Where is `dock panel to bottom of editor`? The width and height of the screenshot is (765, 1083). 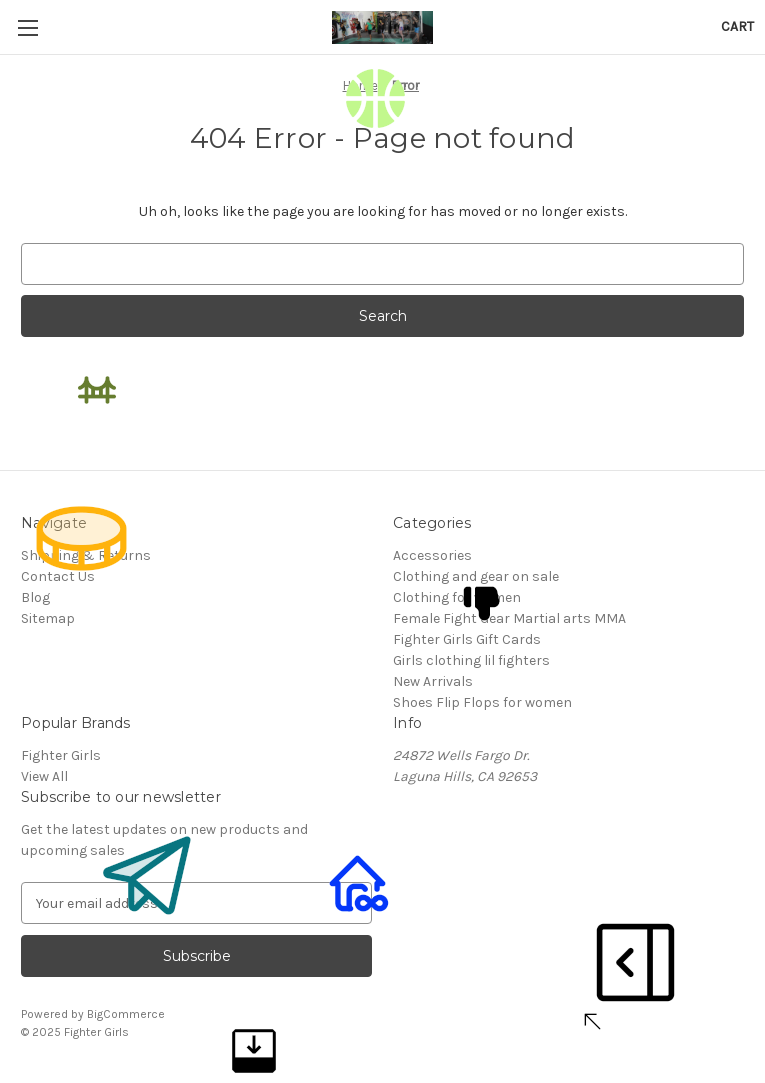 dock panel to bottom of editor is located at coordinates (254, 1051).